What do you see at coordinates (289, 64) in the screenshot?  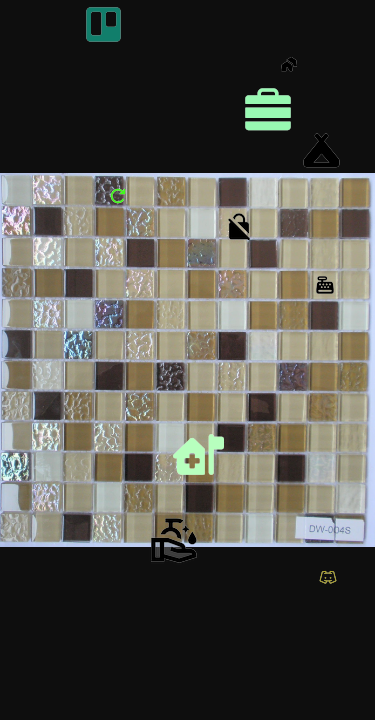 I see `view campground or camping locations` at bounding box center [289, 64].